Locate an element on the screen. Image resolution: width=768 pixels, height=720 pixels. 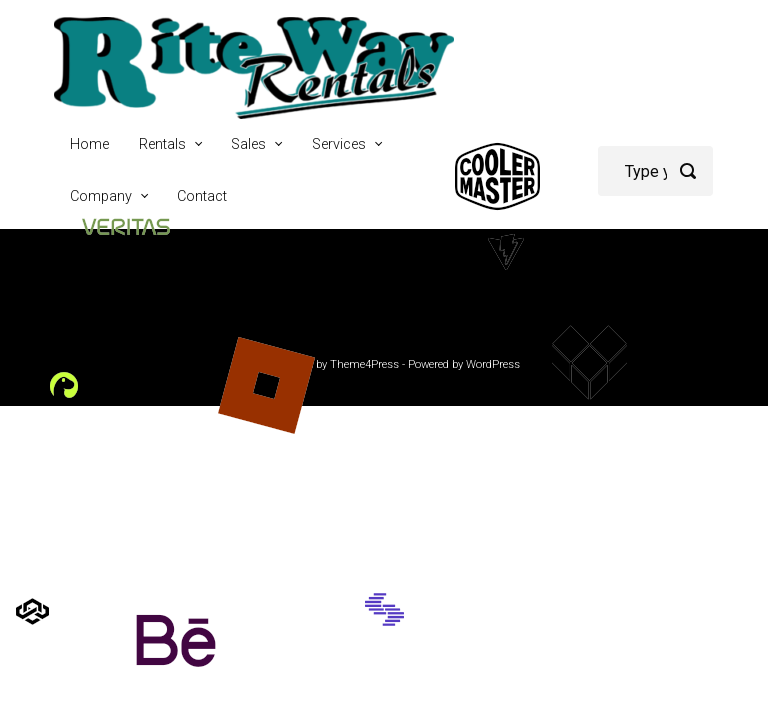
bazel build system logo is located at coordinates (589, 362).